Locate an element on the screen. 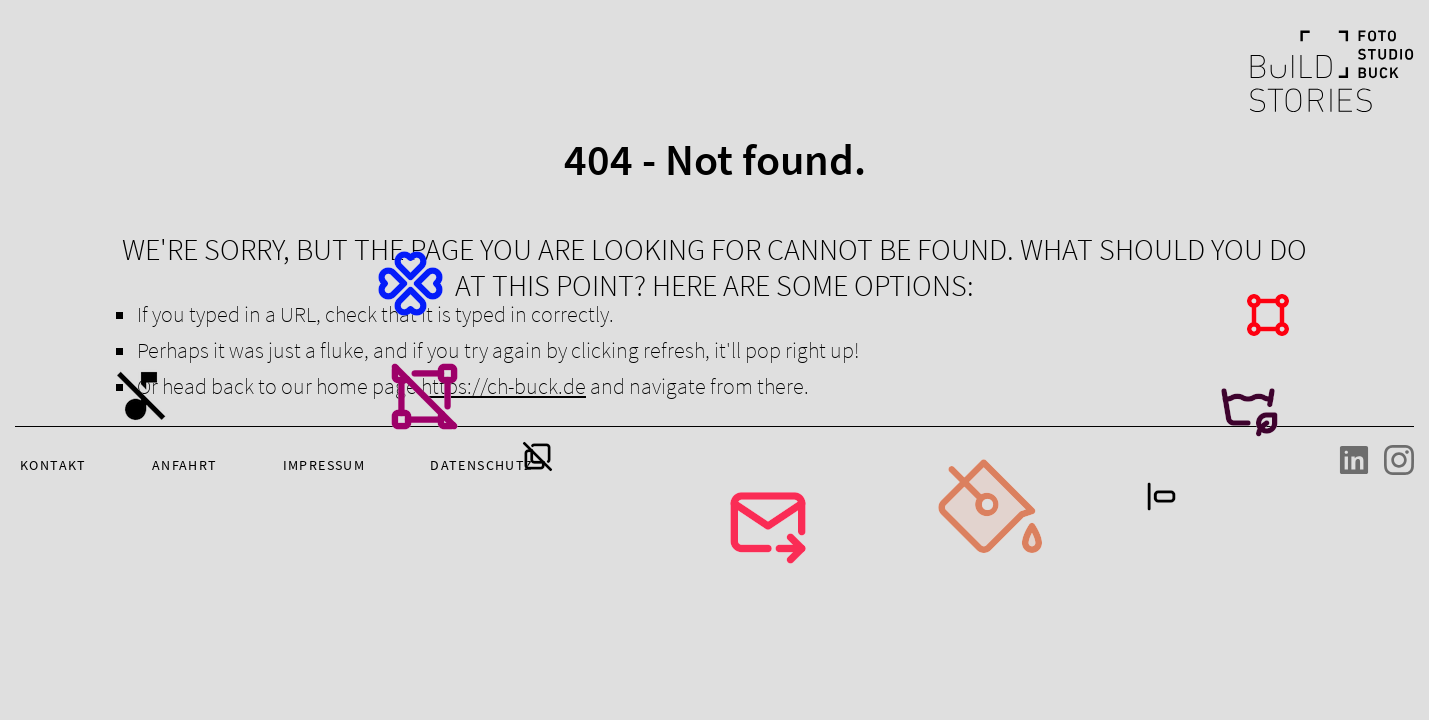 Image resolution: width=1429 pixels, height=720 pixels. select eco-friendly wash cycle is located at coordinates (1248, 407).